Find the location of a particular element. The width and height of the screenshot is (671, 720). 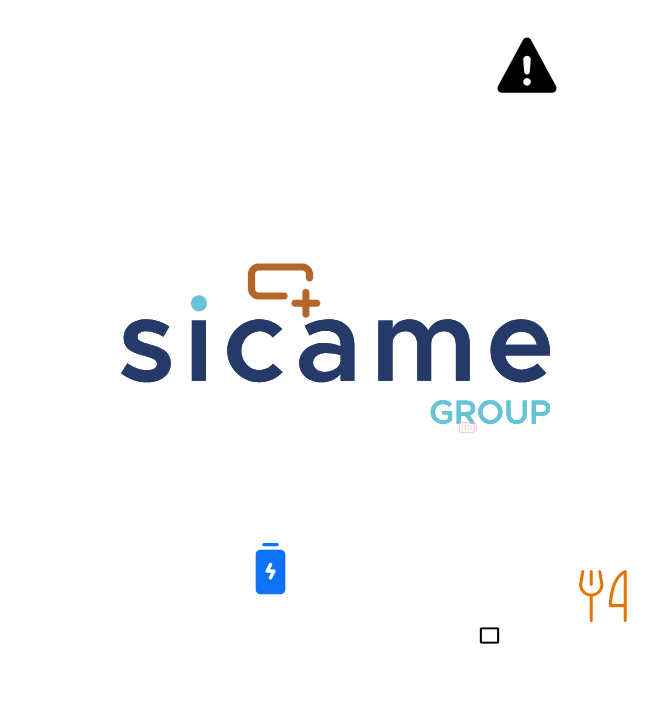

indicates device is currently charging is located at coordinates (270, 569).